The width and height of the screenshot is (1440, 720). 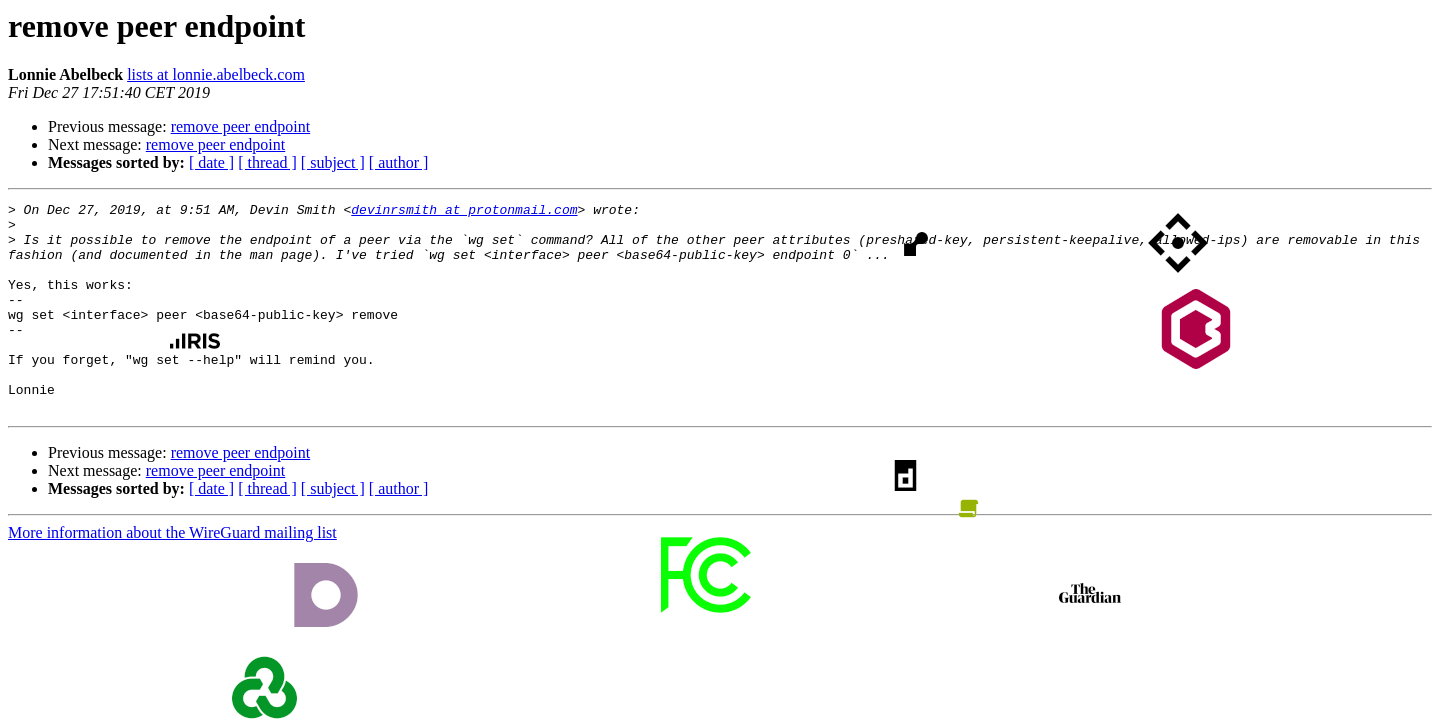 I want to click on open The Guardian news app, so click(x=1090, y=593).